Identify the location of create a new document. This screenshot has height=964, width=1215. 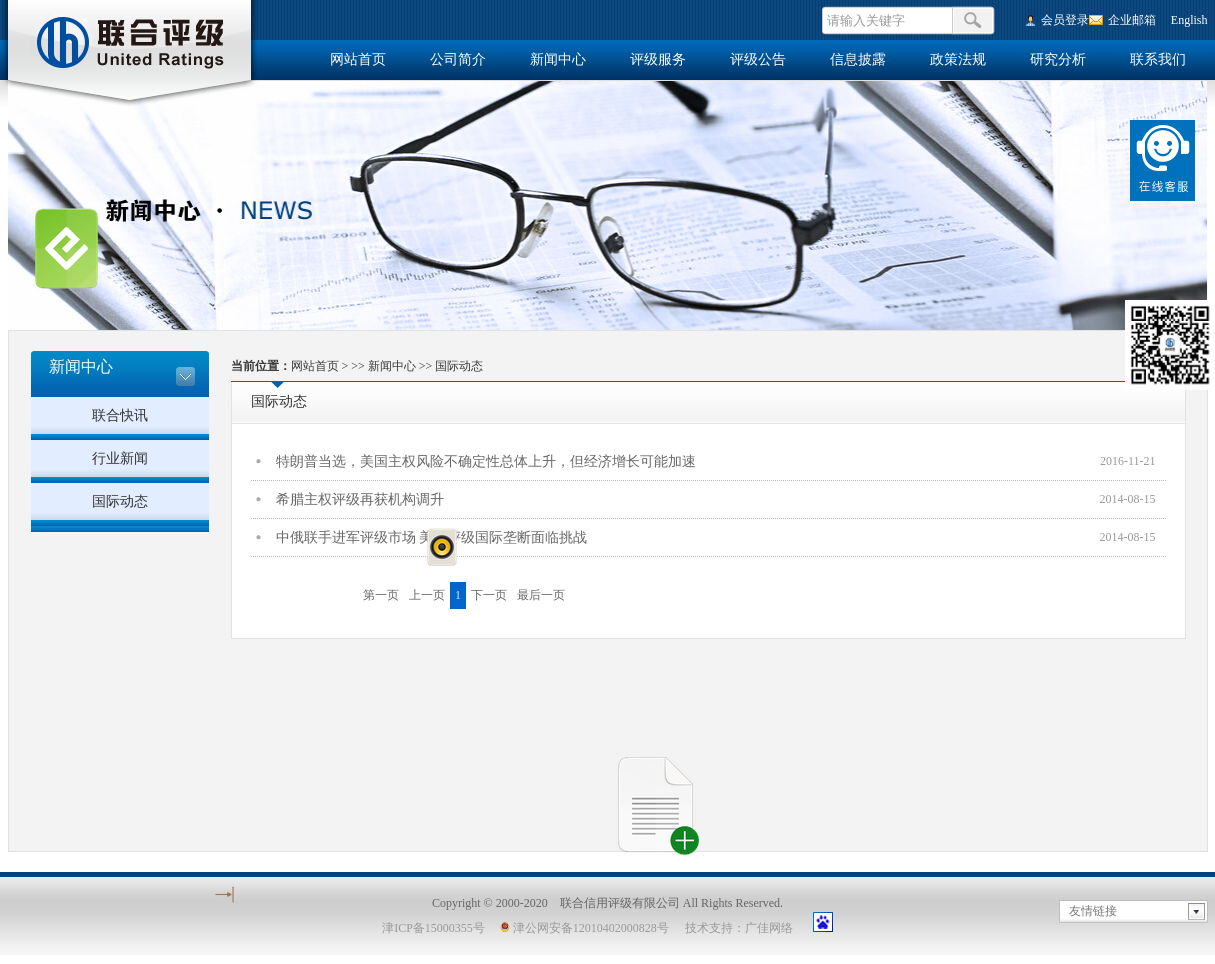
(655, 804).